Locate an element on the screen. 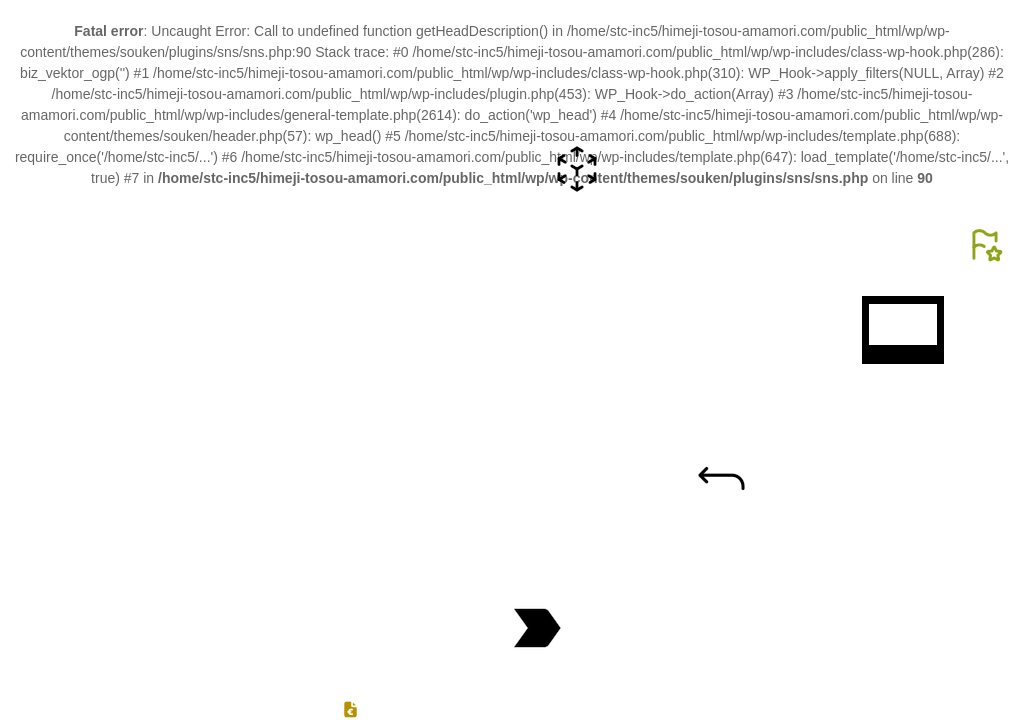 The height and width of the screenshot is (720, 1024). video player with caption or subtitle bar is located at coordinates (903, 330).